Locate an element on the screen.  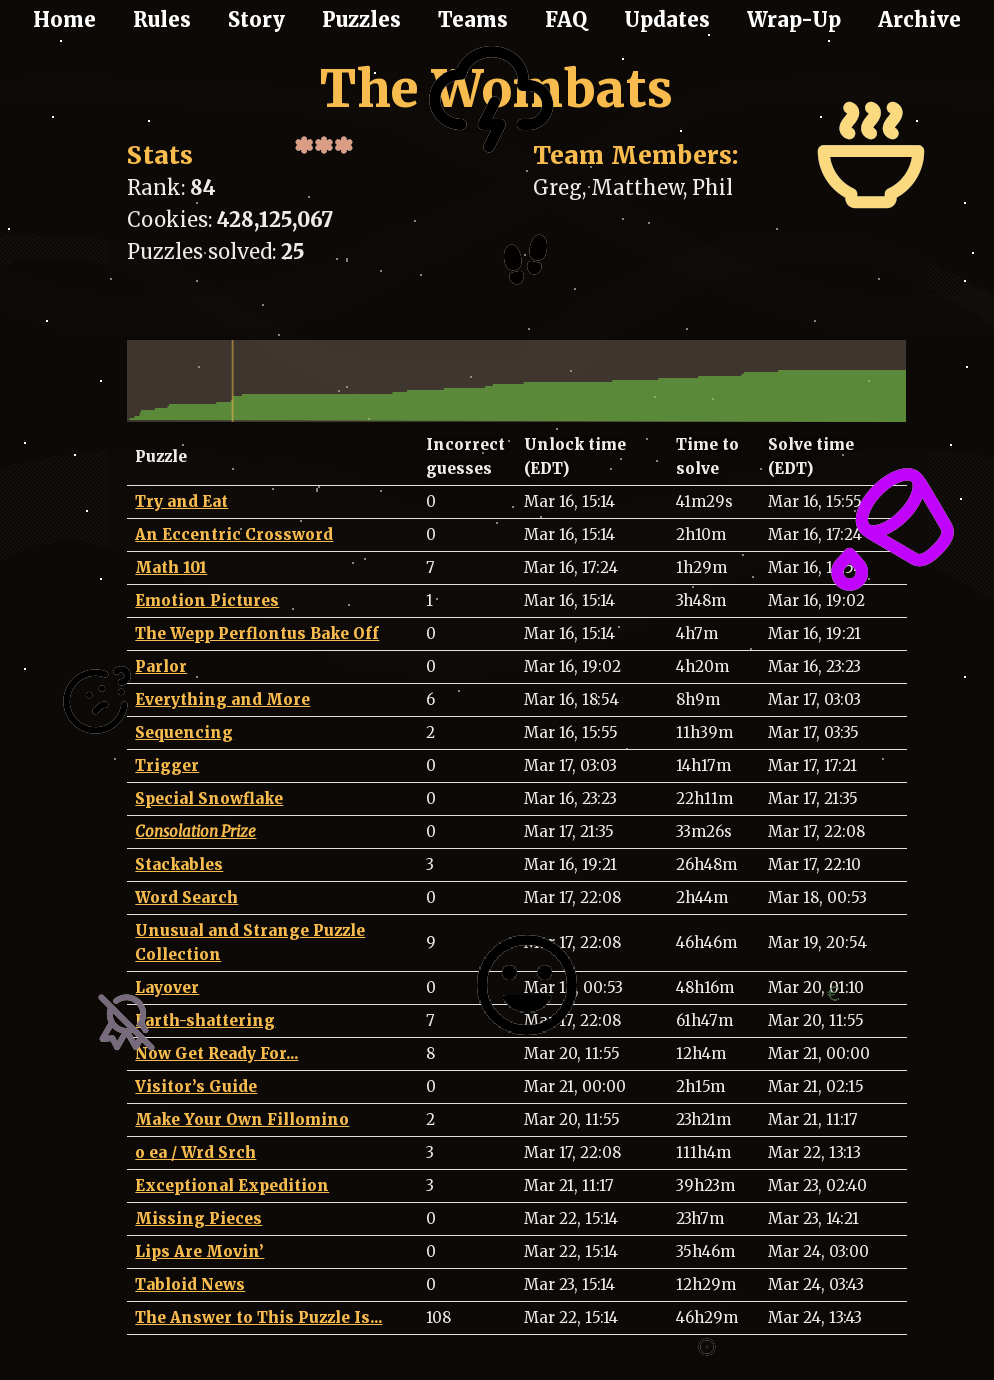
indicates user confusion or uncertainty is located at coordinates (95, 701).